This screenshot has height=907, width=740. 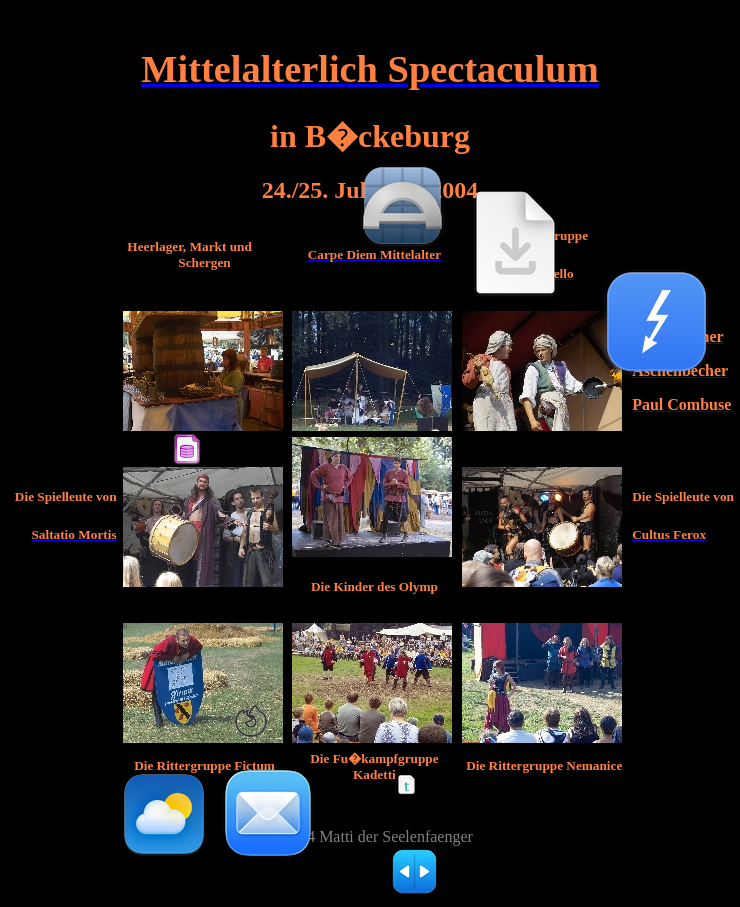 I want to click on open design or drafting application, so click(x=402, y=205).